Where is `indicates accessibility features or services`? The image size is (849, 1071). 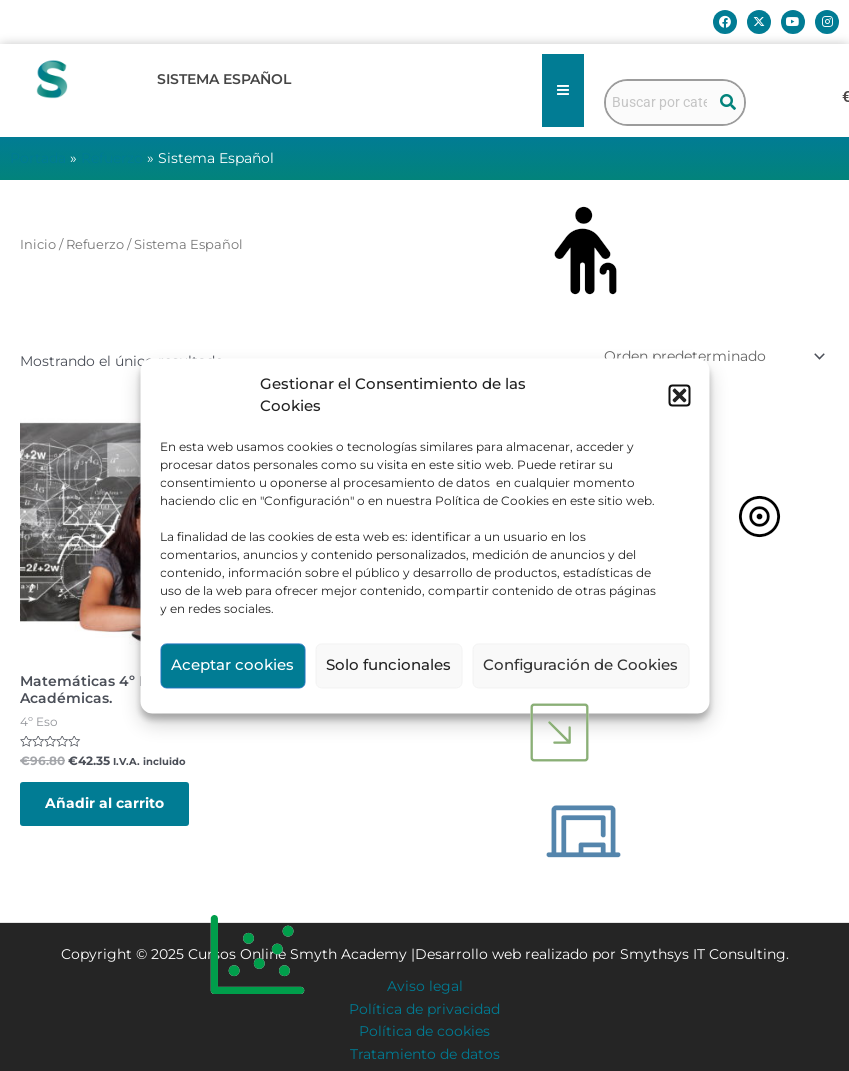
indicates accessibility features or services is located at coordinates (582, 250).